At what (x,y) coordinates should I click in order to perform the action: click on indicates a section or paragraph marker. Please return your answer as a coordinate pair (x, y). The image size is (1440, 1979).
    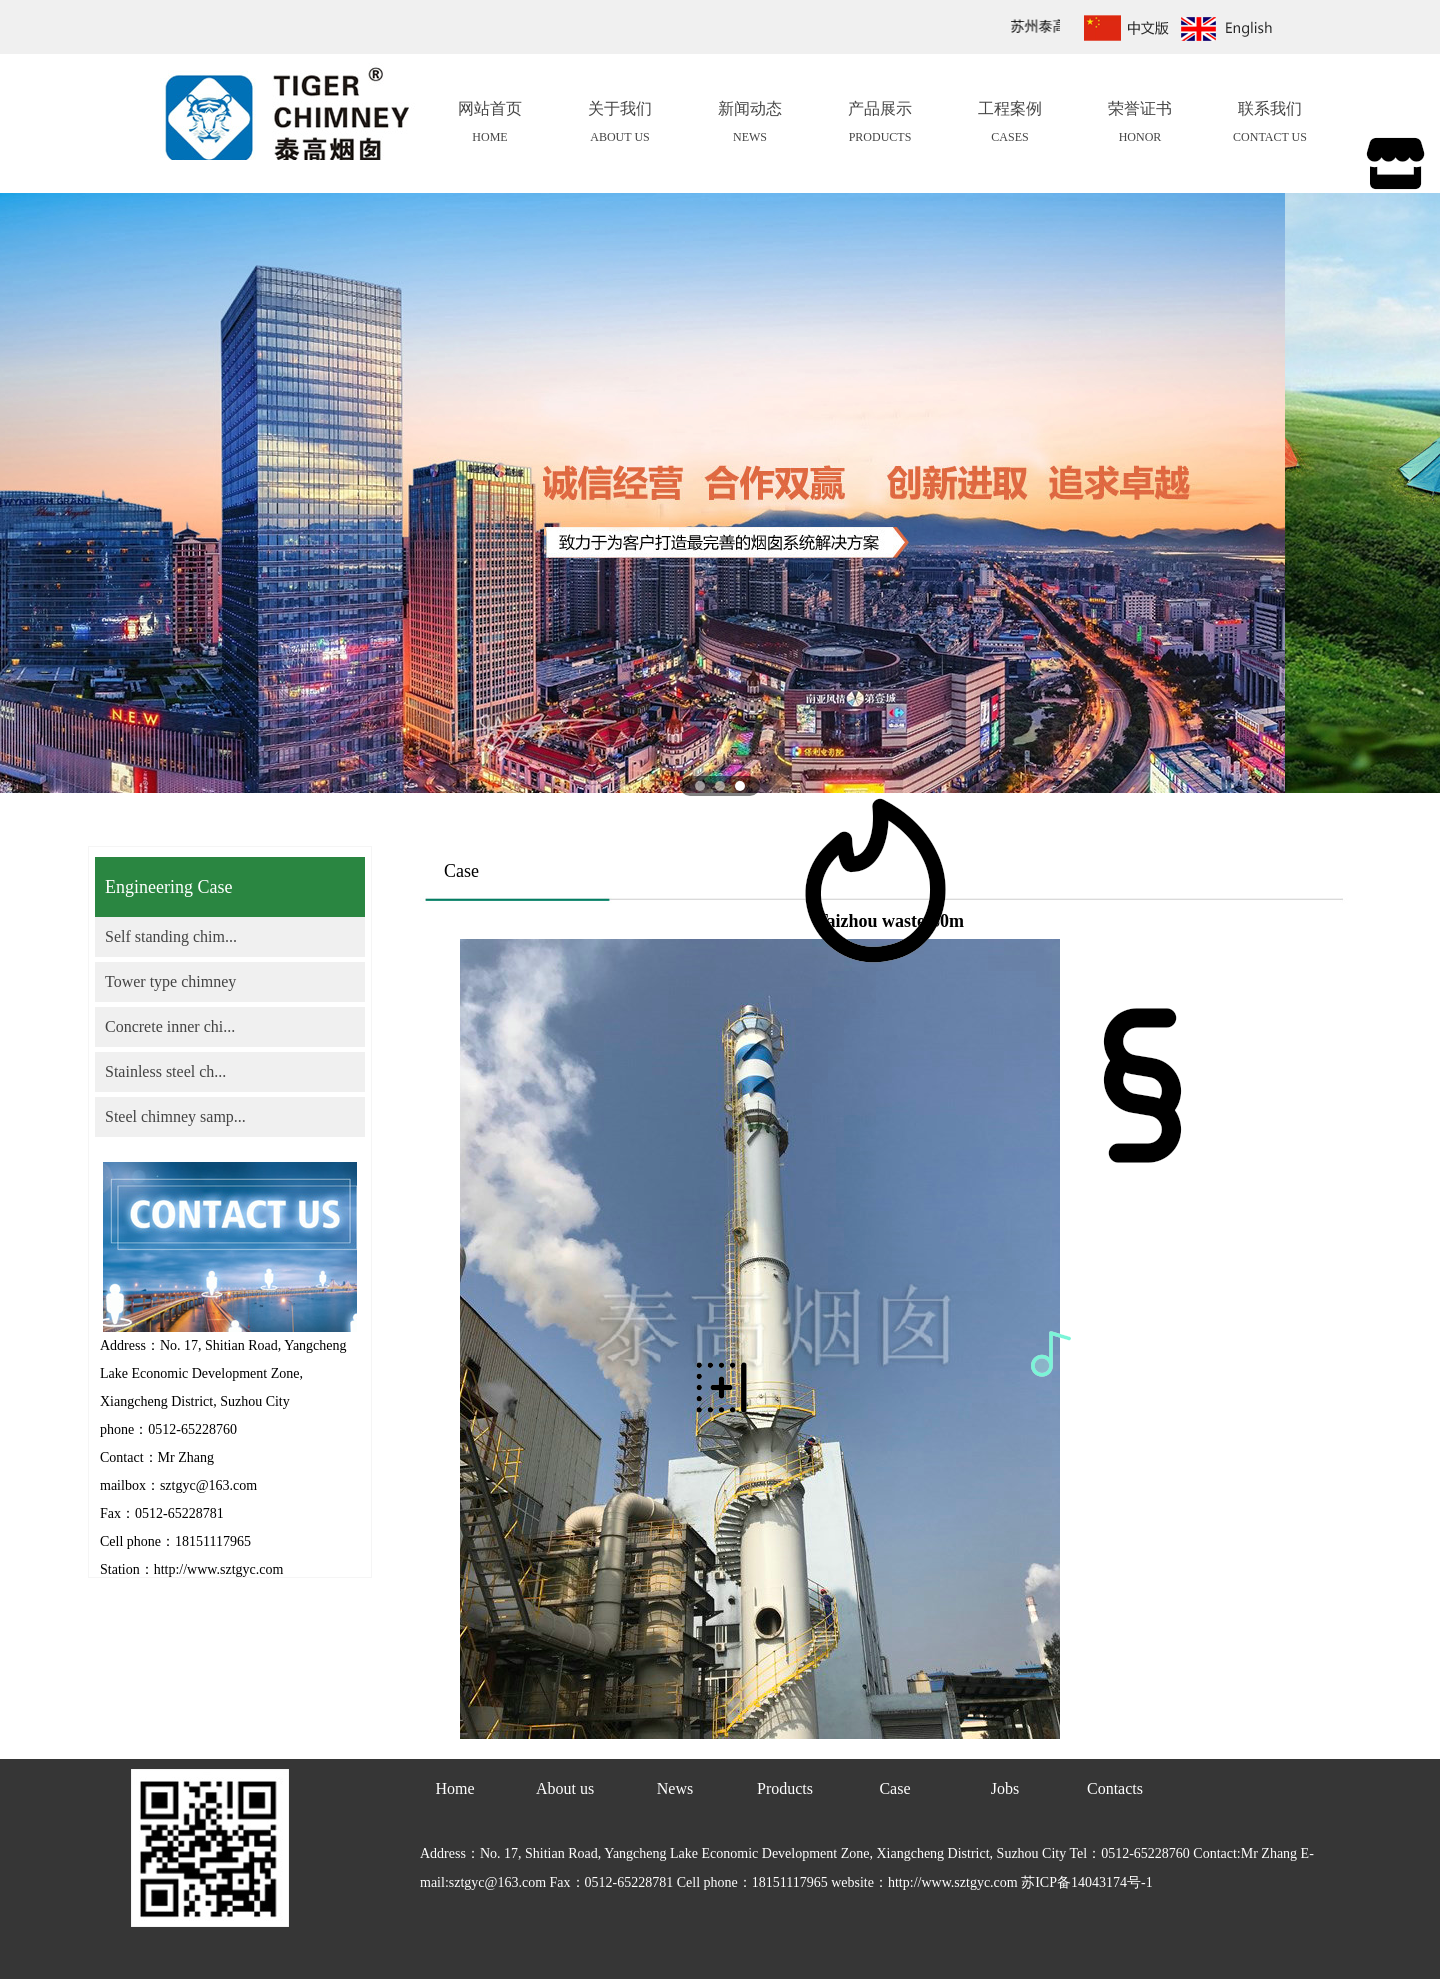
    Looking at the image, I should click on (1142, 1085).